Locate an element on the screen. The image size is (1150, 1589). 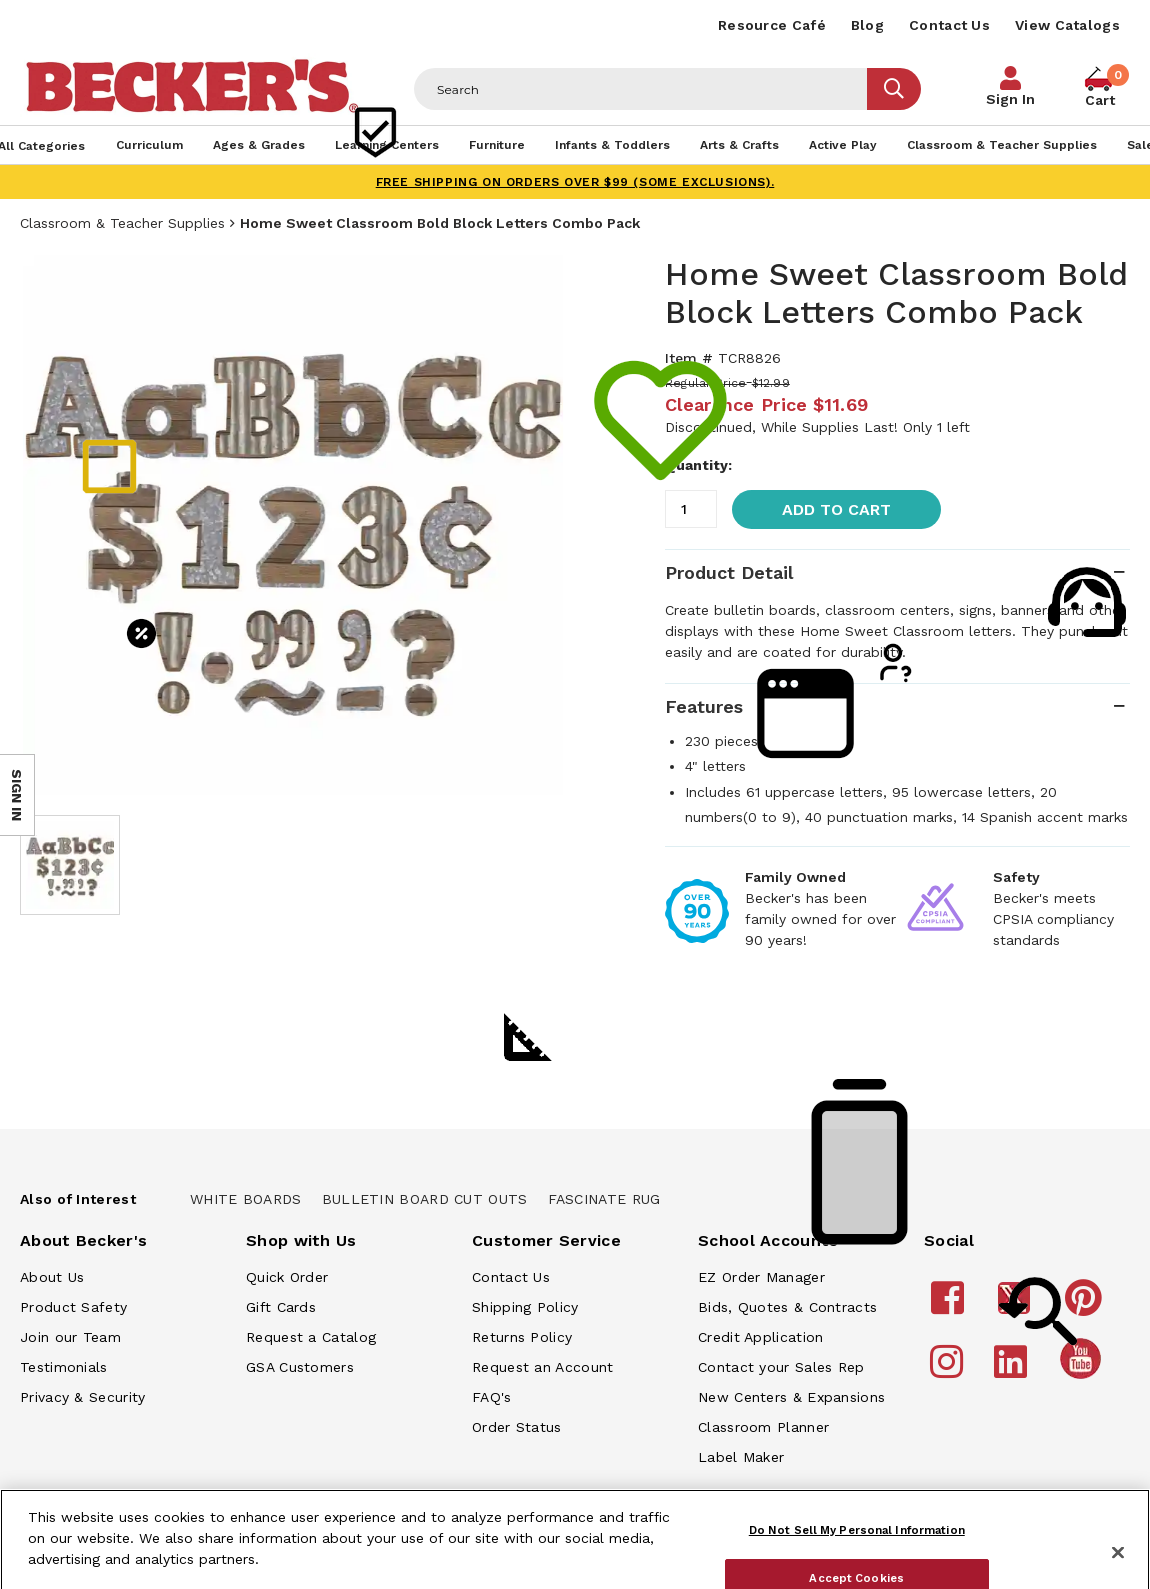
unknown or unidentified user is located at coordinates (893, 662).